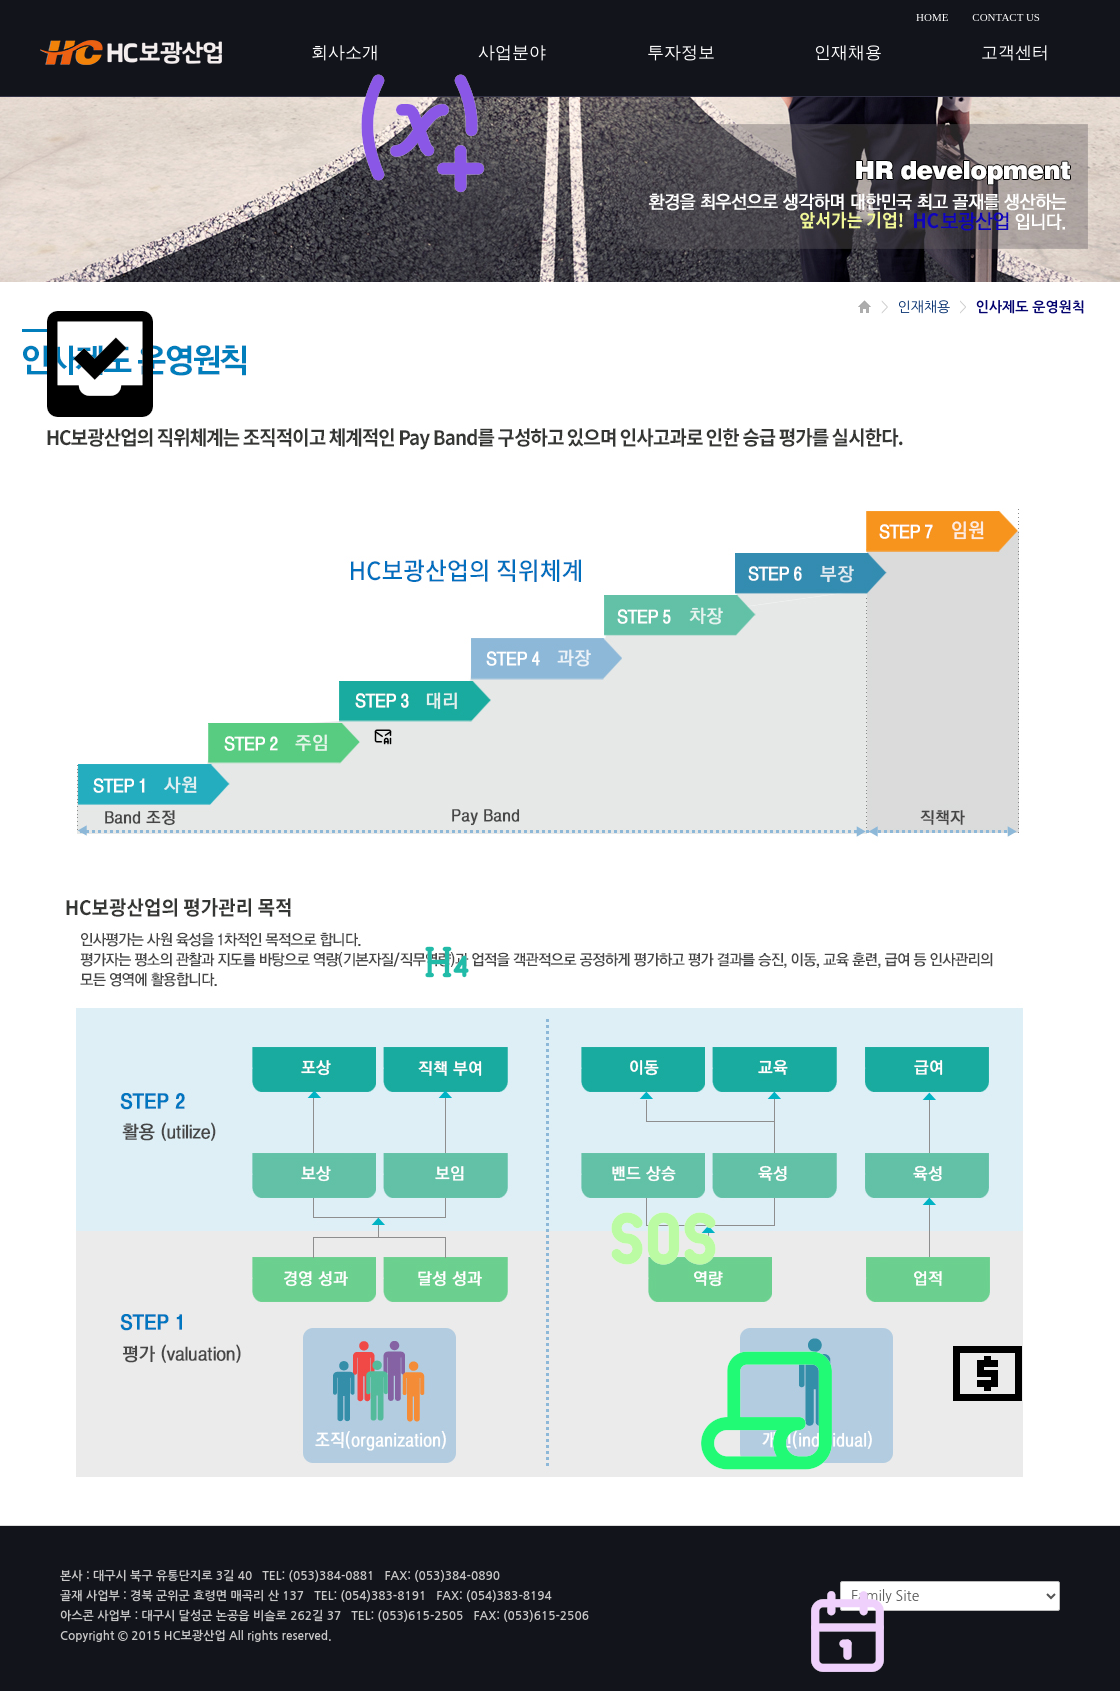 Image resolution: width=1120 pixels, height=1691 pixels. What do you see at coordinates (766, 1410) in the screenshot?
I see `view or edit scripts` at bounding box center [766, 1410].